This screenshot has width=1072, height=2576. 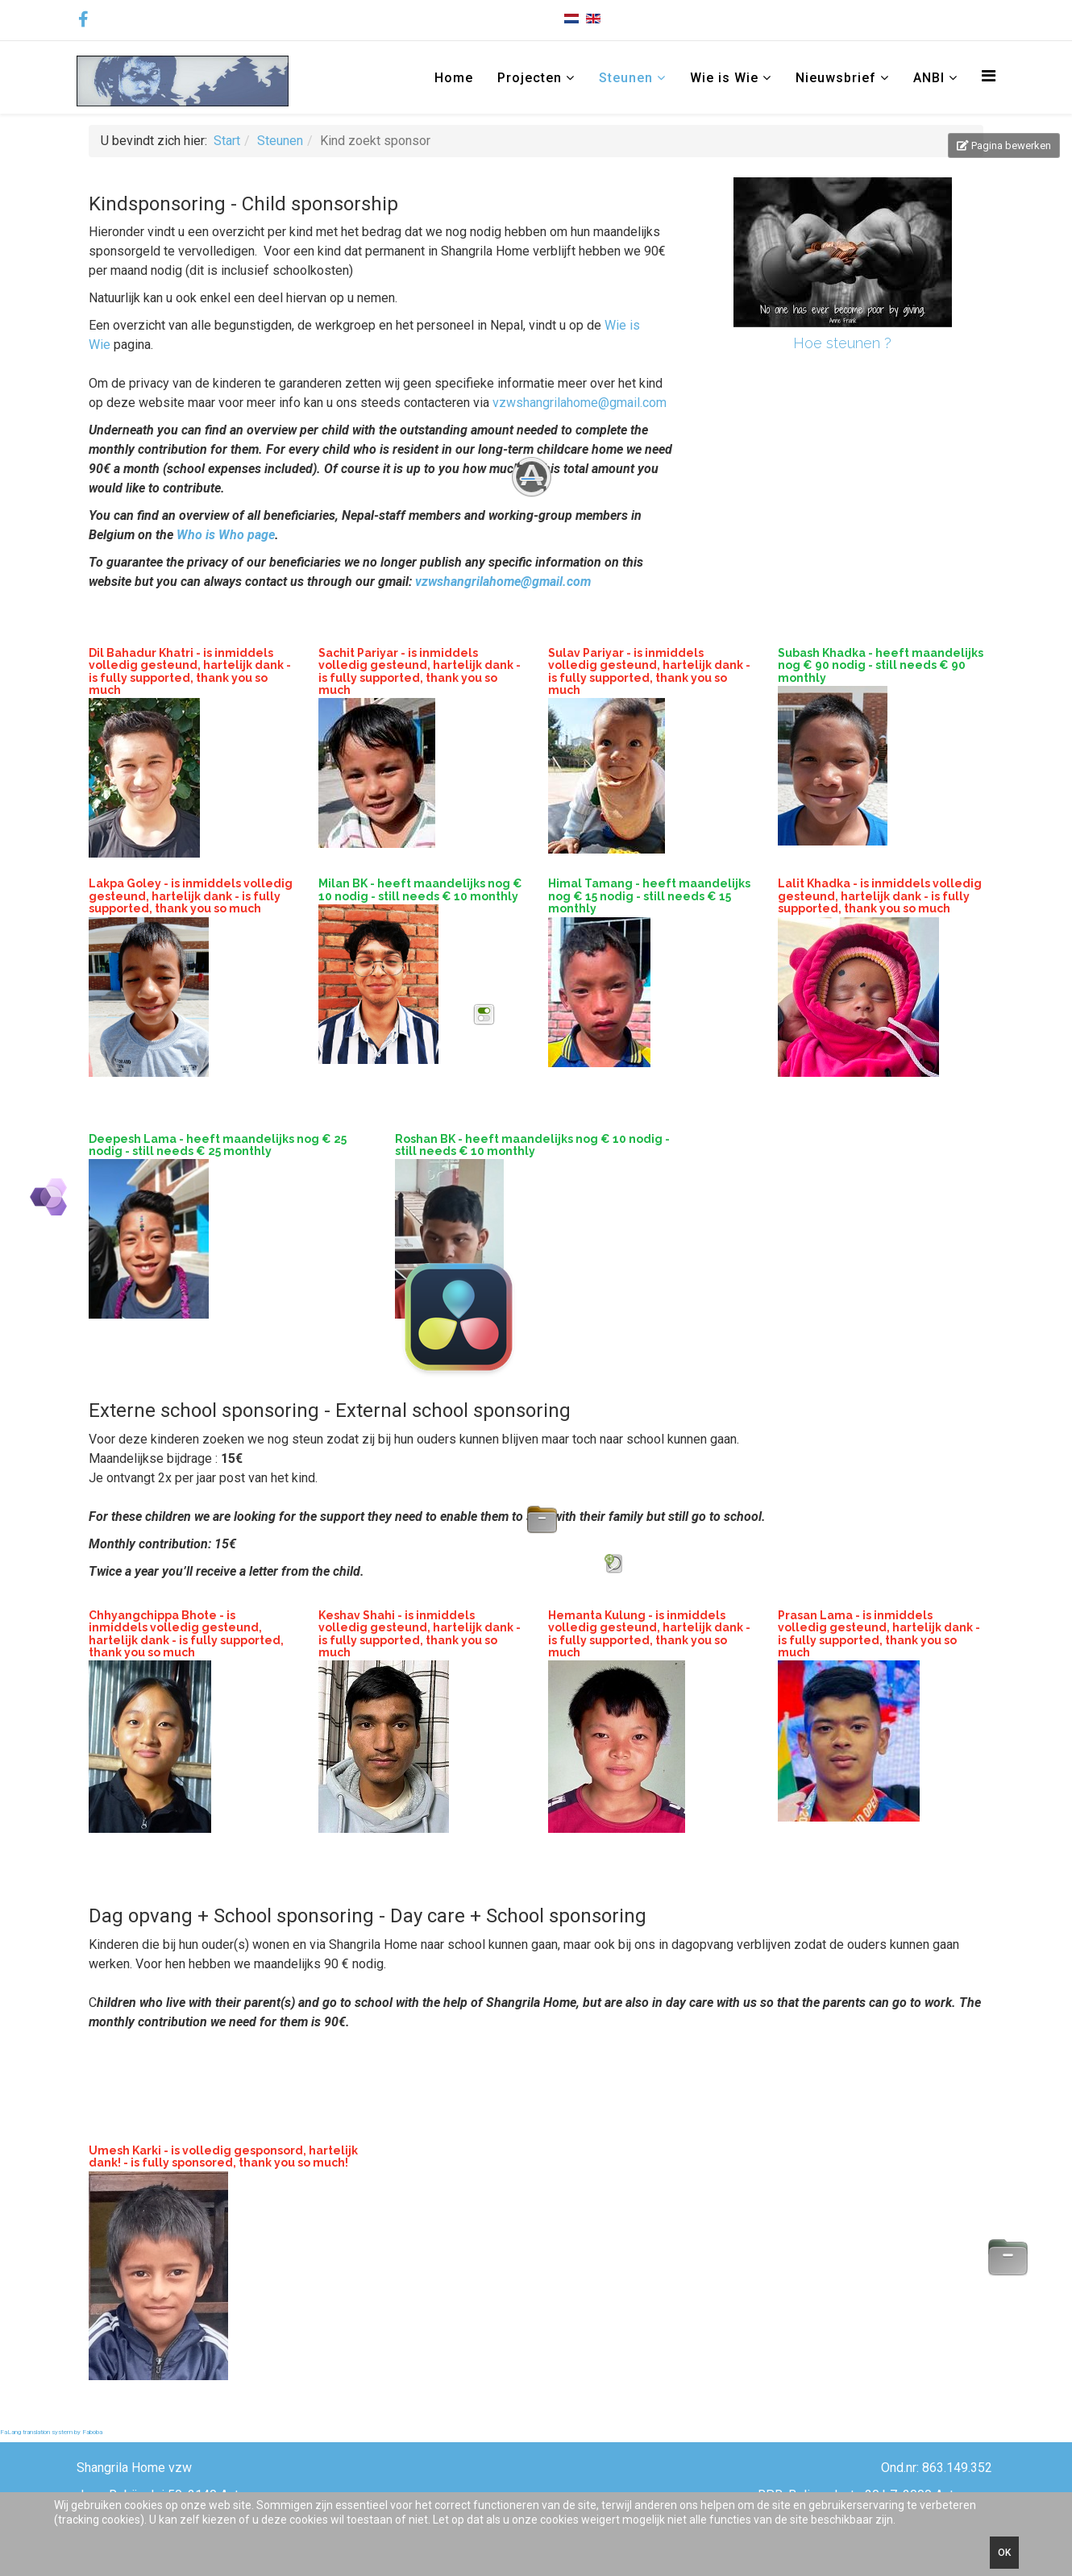 I want to click on open file manager application, so click(x=542, y=1519).